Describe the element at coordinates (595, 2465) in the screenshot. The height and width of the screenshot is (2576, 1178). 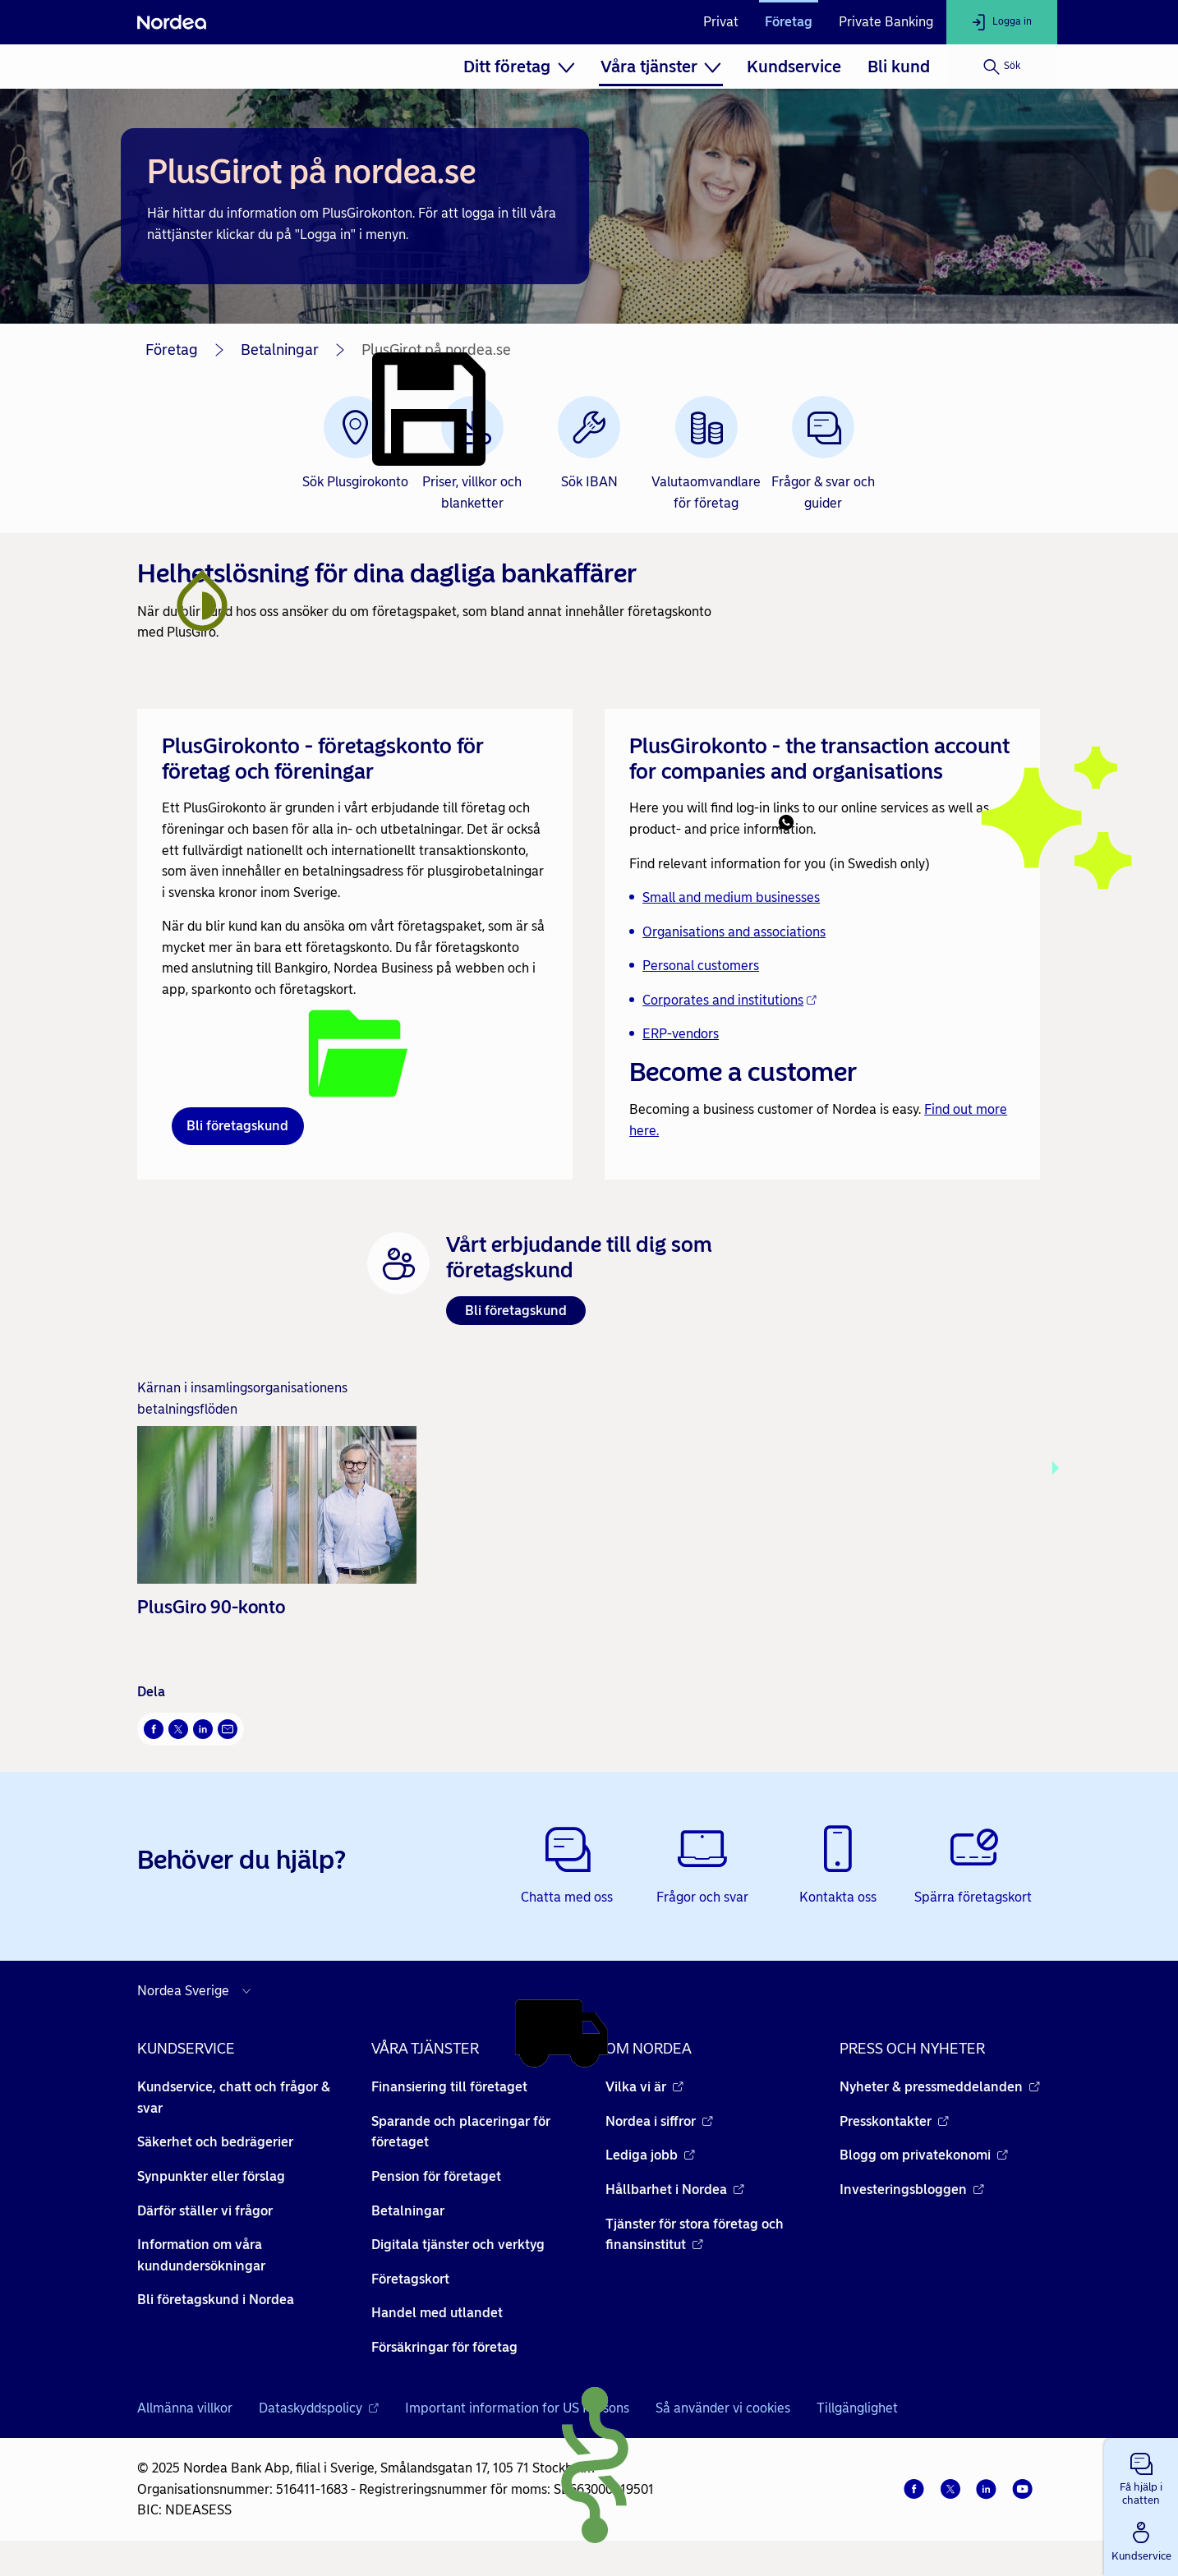
I see `recoil state management library logo` at that location.